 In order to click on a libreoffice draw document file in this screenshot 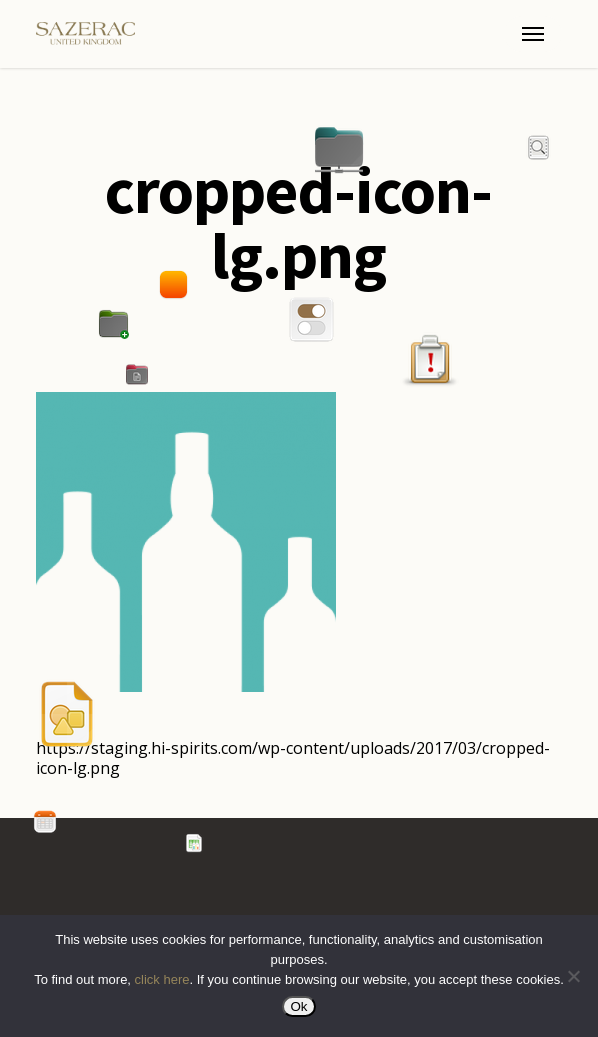, I will do `click(67, 714)`.